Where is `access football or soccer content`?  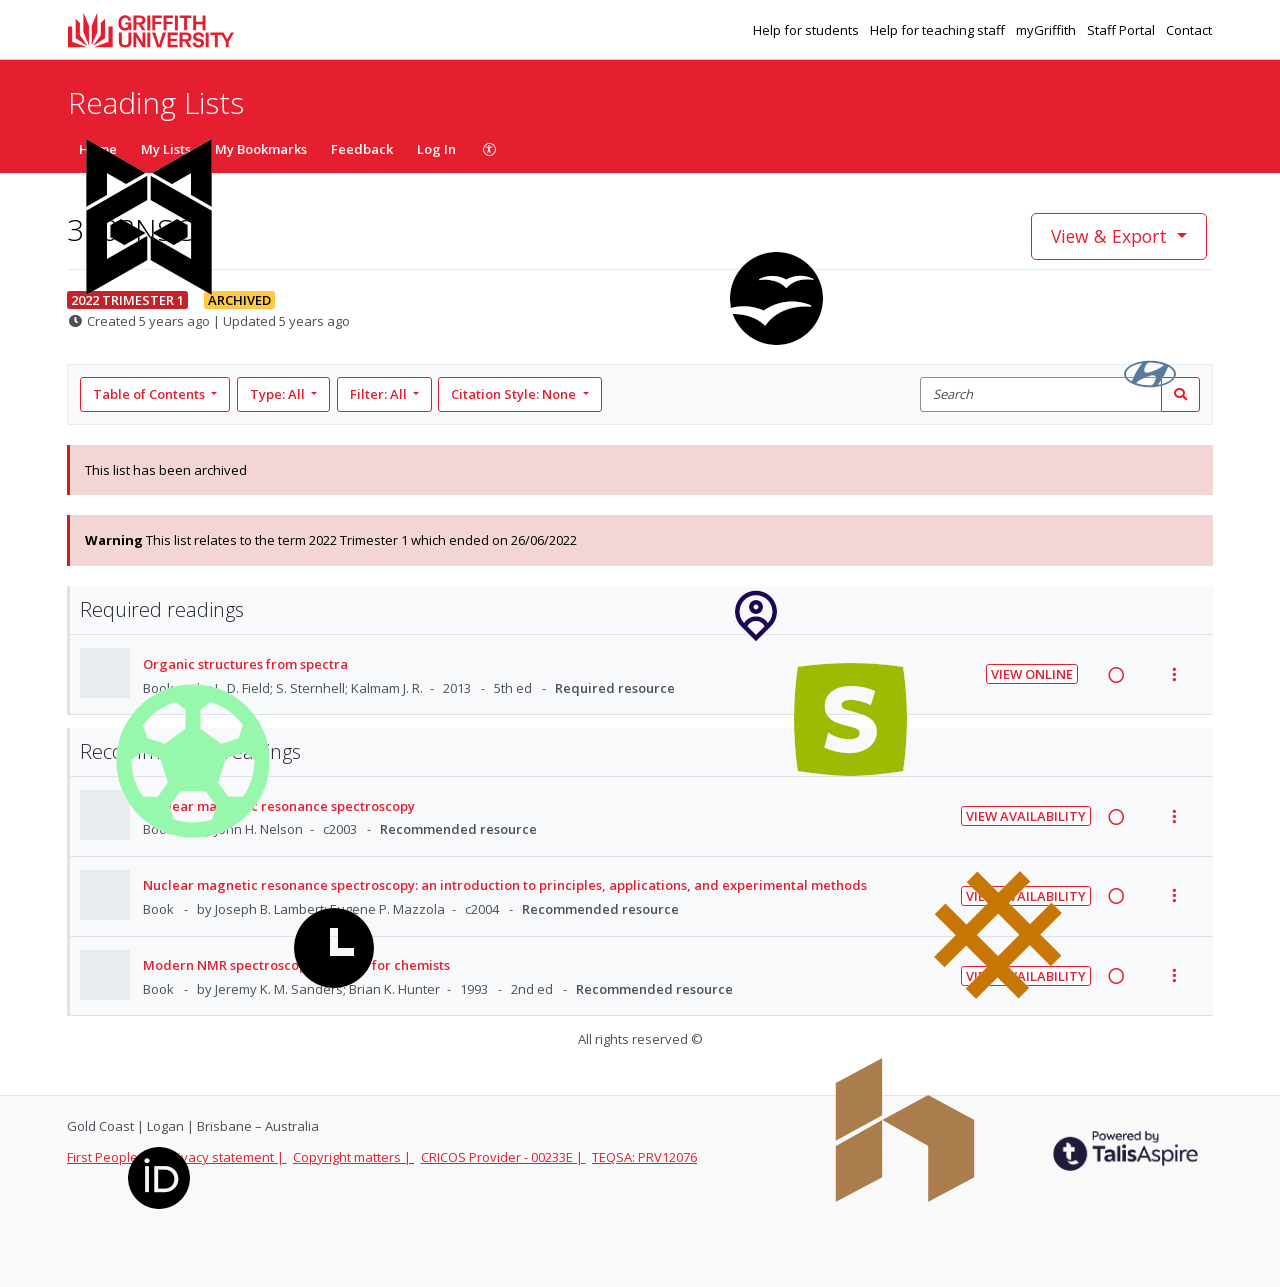
access football or soccer content is located at coordinates (193, 761).